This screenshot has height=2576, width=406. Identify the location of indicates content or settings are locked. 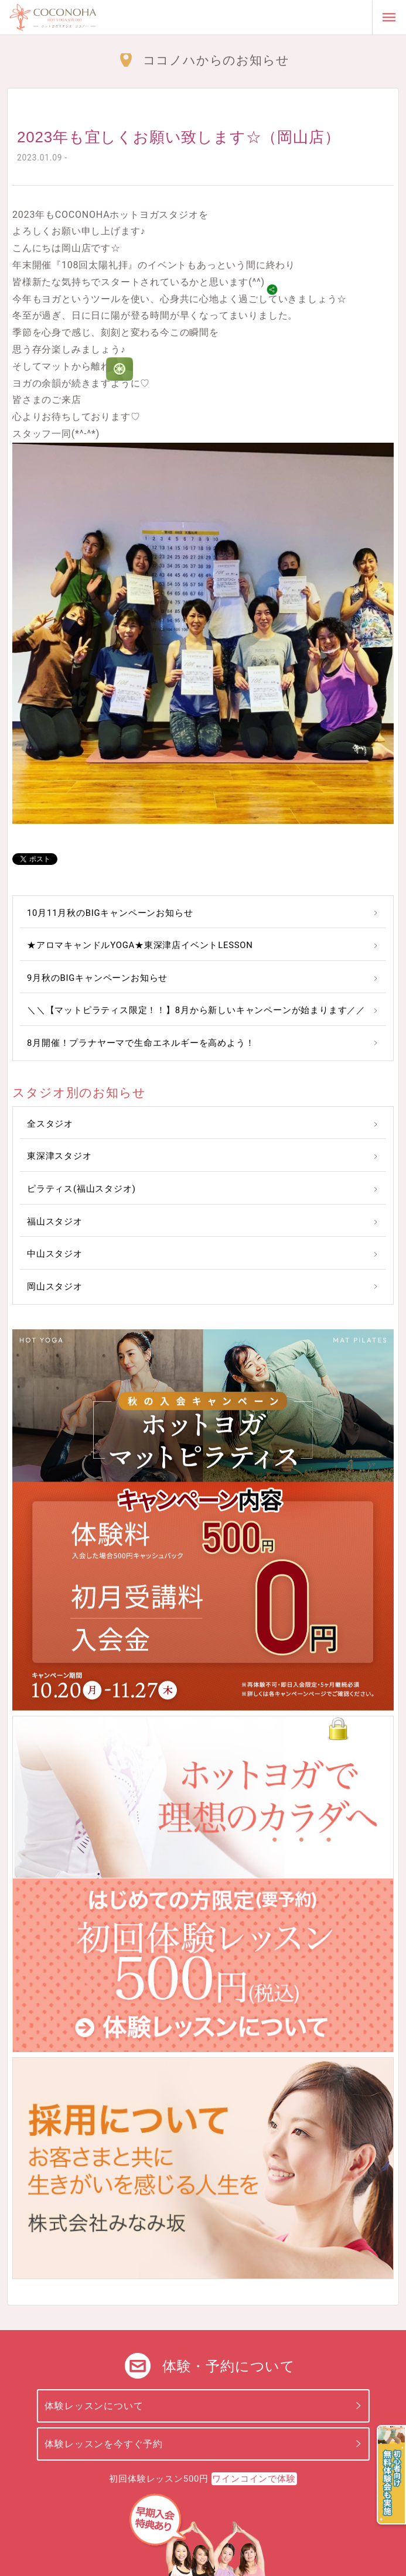
(339, 1729).